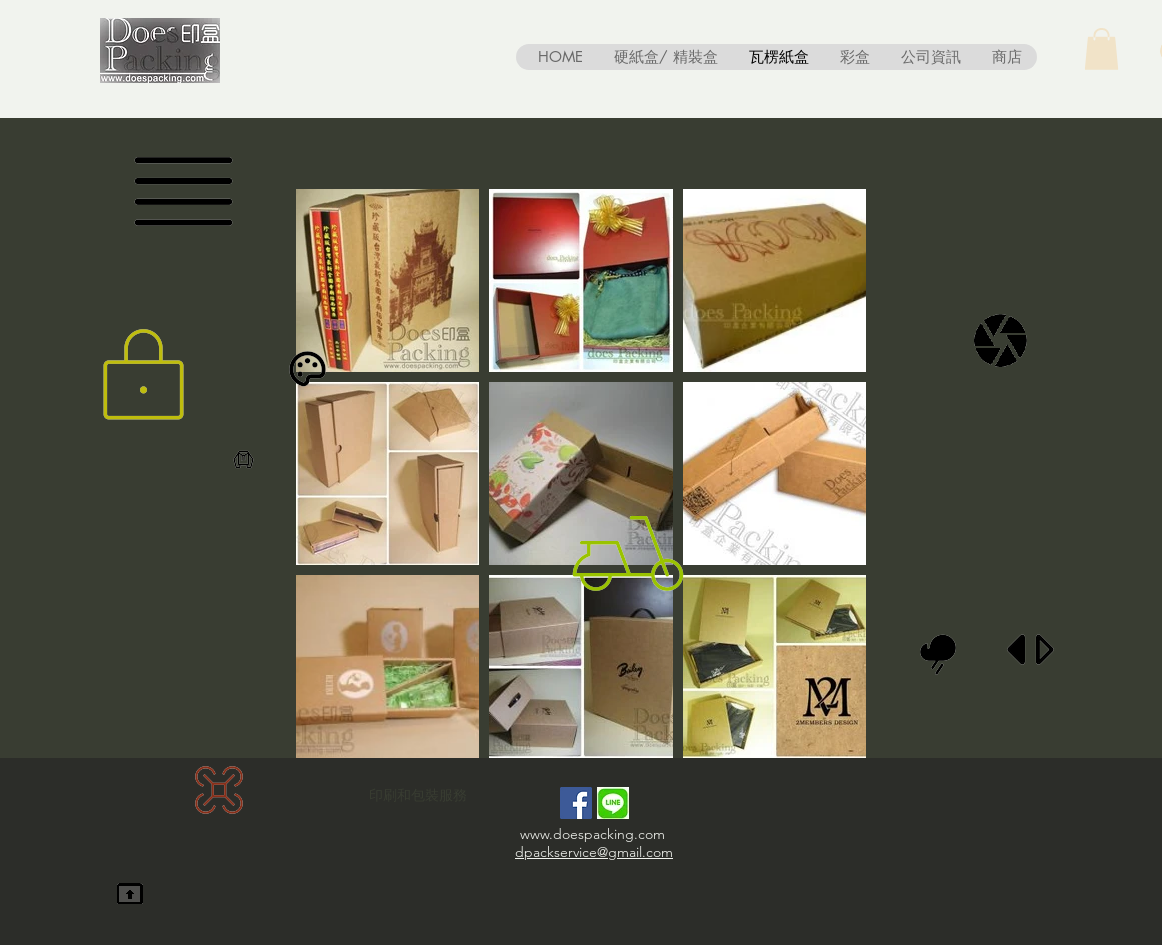 The image size is (1162, 945). I want to click on lock or secure this item, so click(143, 379).